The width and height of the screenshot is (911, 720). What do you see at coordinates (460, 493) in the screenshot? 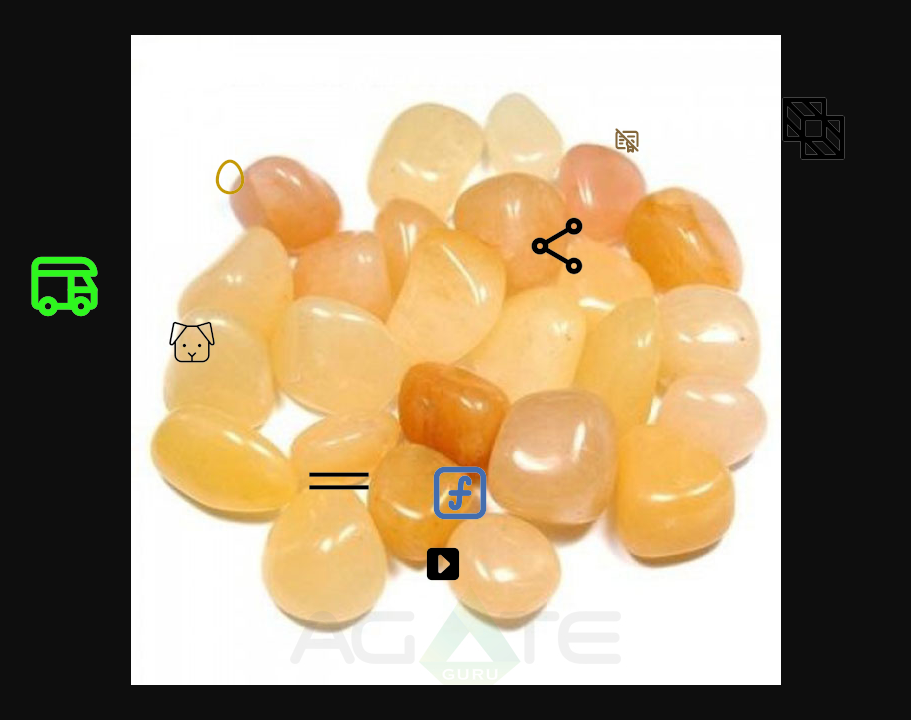
I see `access function or formula editor` at bounding box center [460, 493].